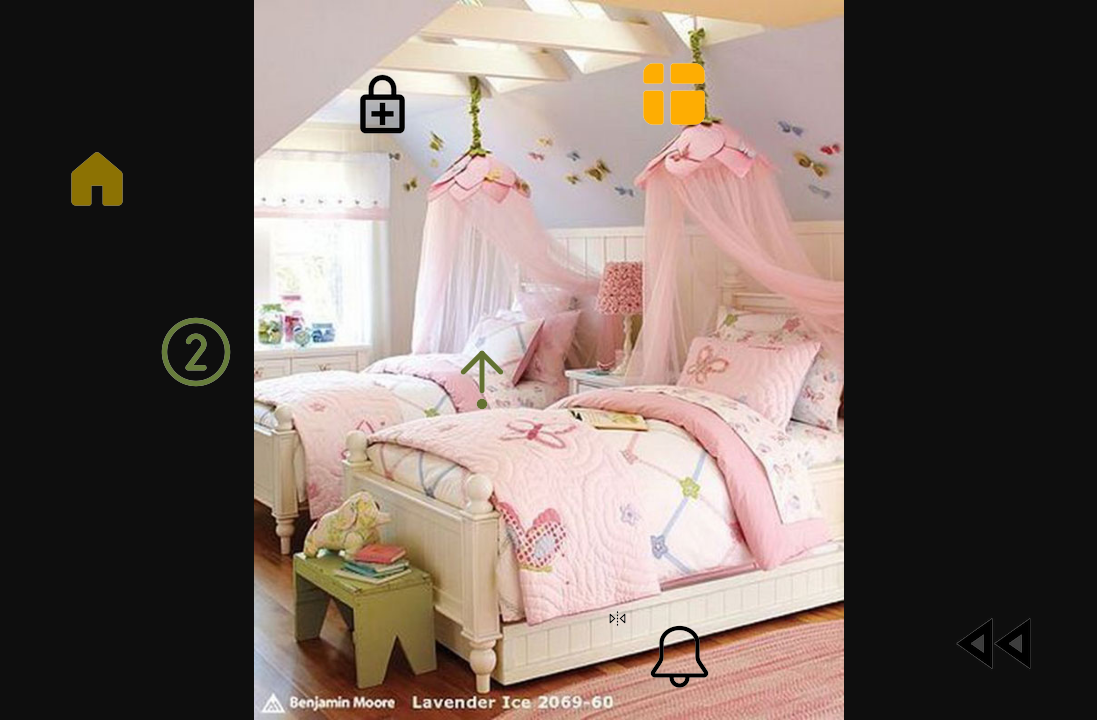 The width and height of the screenshot is (1097, 720). What do you see at coordinates (97, 180) in the screenshot?
I see `navigate to home screen` at bounding box center [97, 180].